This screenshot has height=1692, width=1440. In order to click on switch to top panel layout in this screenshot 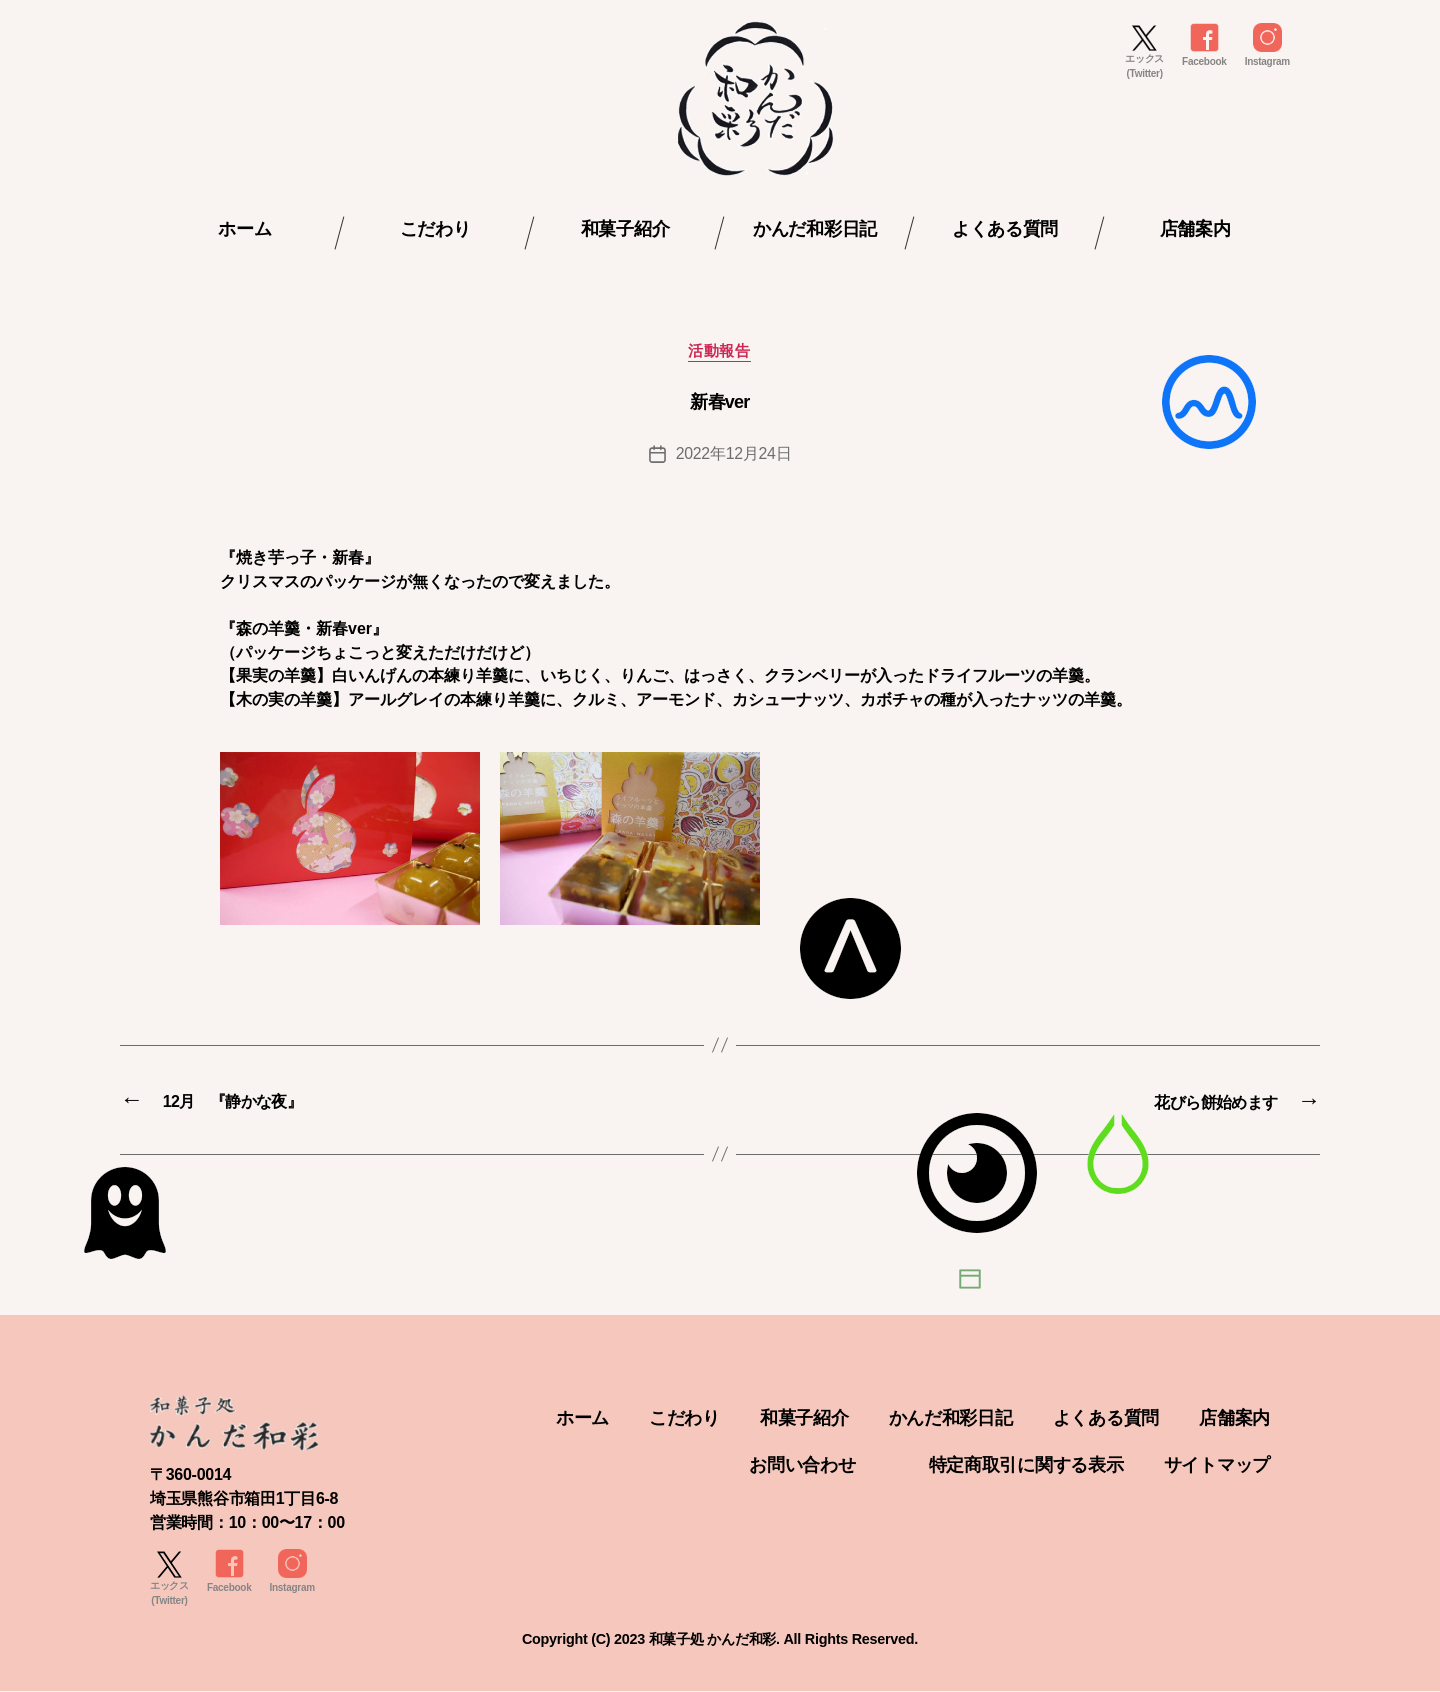, I will do `click(970, 1279)`.